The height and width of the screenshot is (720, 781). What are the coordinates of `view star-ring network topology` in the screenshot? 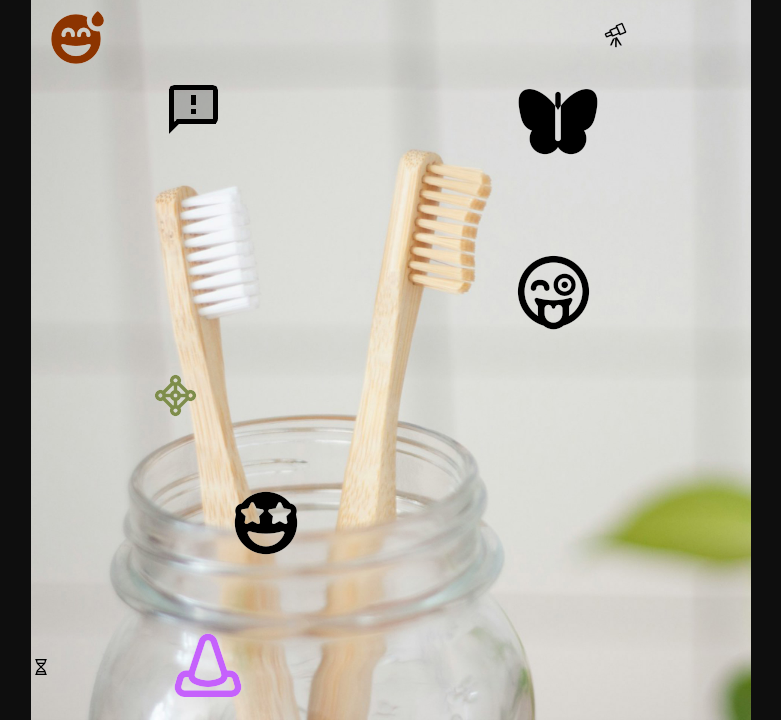 It's located at (175, 395).